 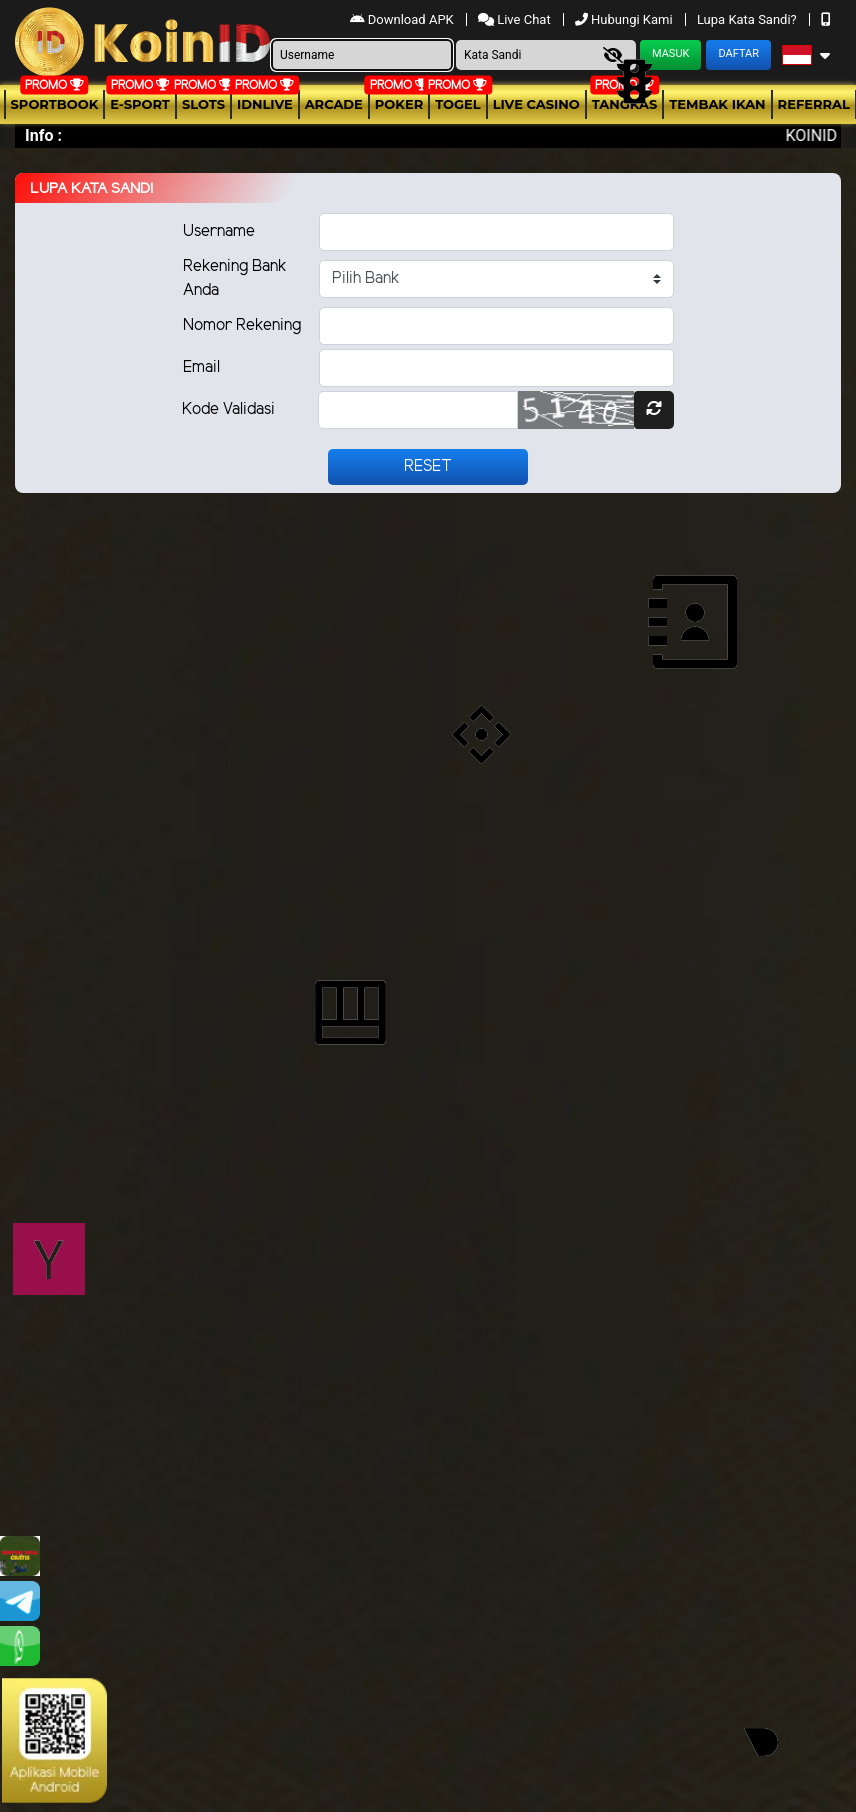 What do you see at coordinates (761, 1742) in the screenshot?
I see `open netdata monitoring dashboard` at bounding box center [761, 1742].